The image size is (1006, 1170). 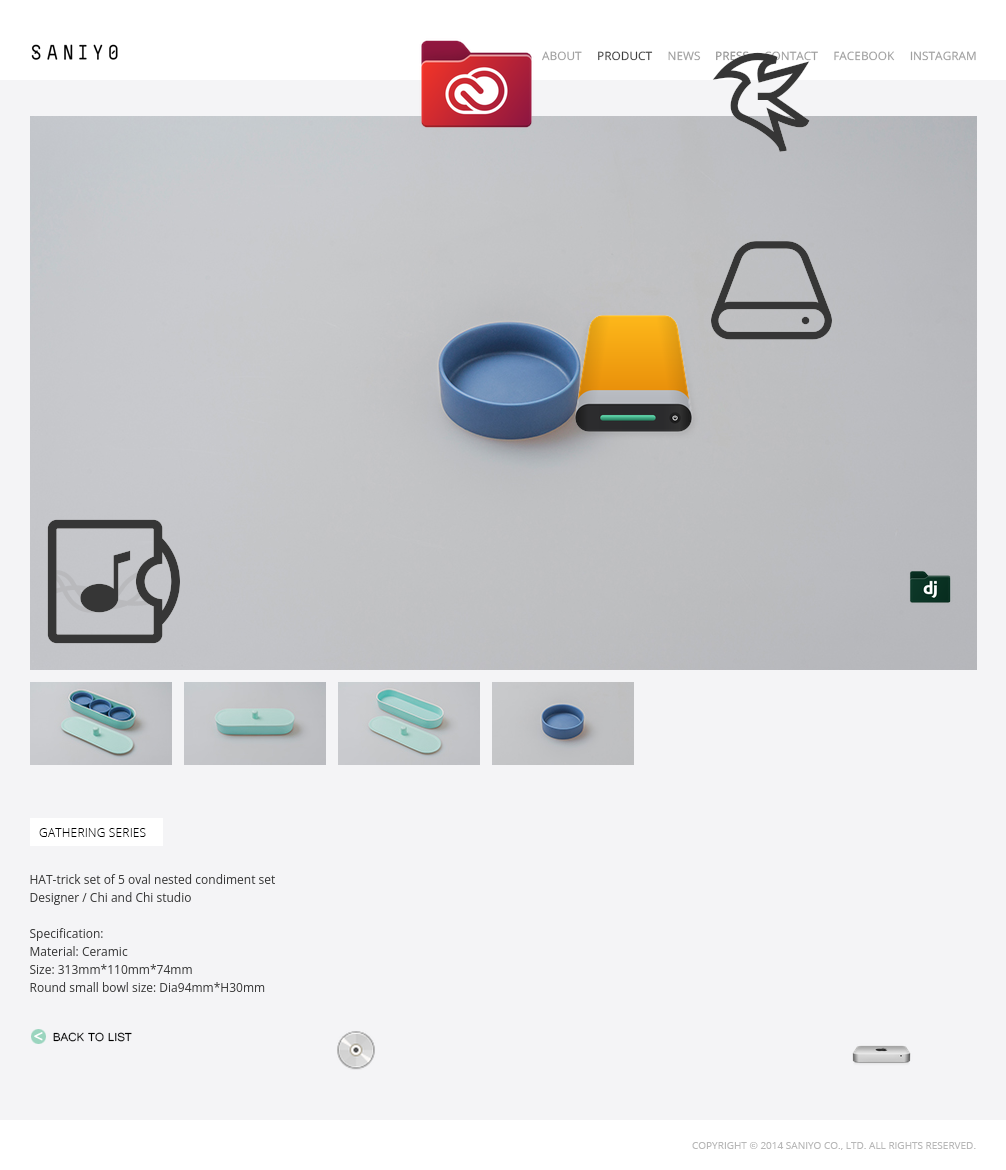 What do you see at coordinates (633, 373) in the screenshot?
I see `external USB hard drive connected` at bounding box center [633, 373].